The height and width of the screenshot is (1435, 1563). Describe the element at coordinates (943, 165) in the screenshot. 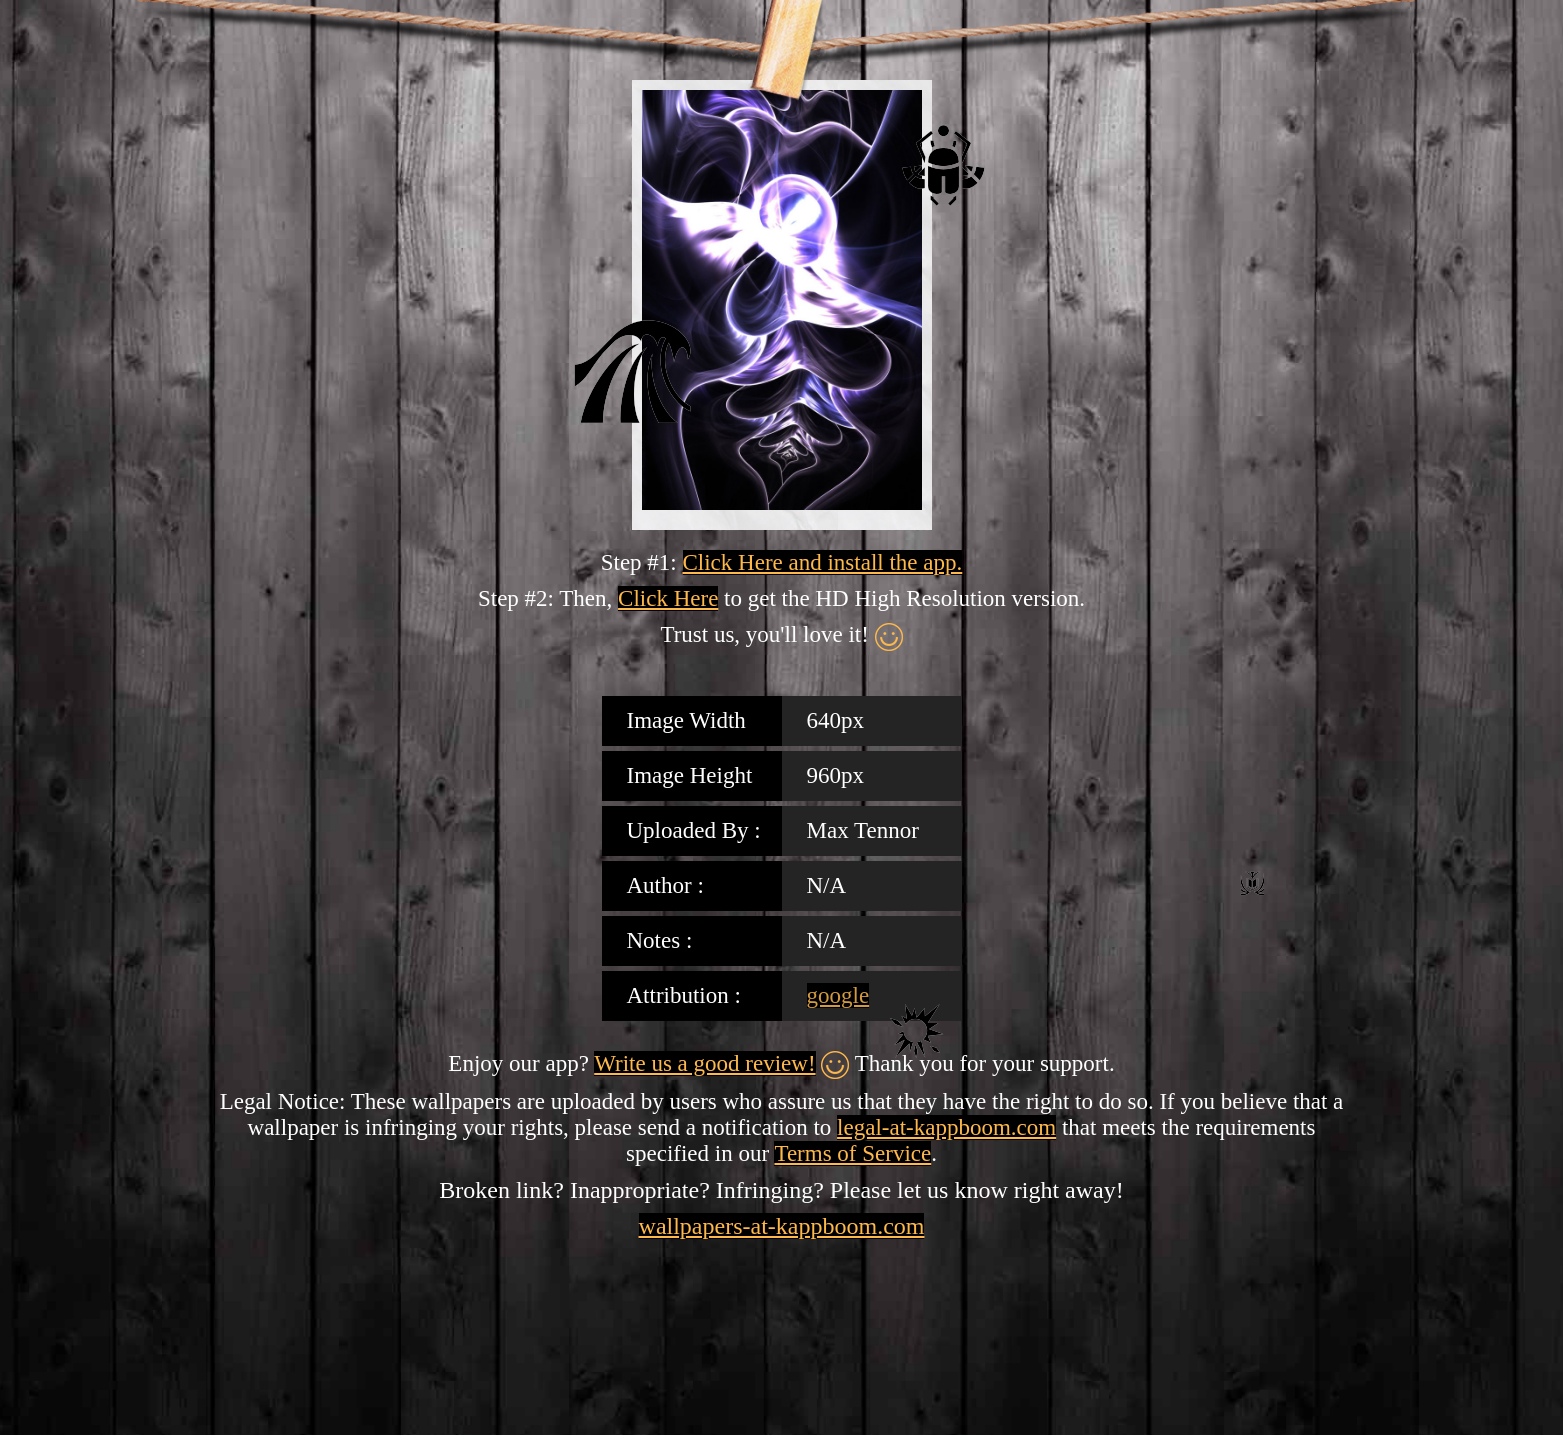

I see `indicates a flying insect enemy or creature type` at that location.